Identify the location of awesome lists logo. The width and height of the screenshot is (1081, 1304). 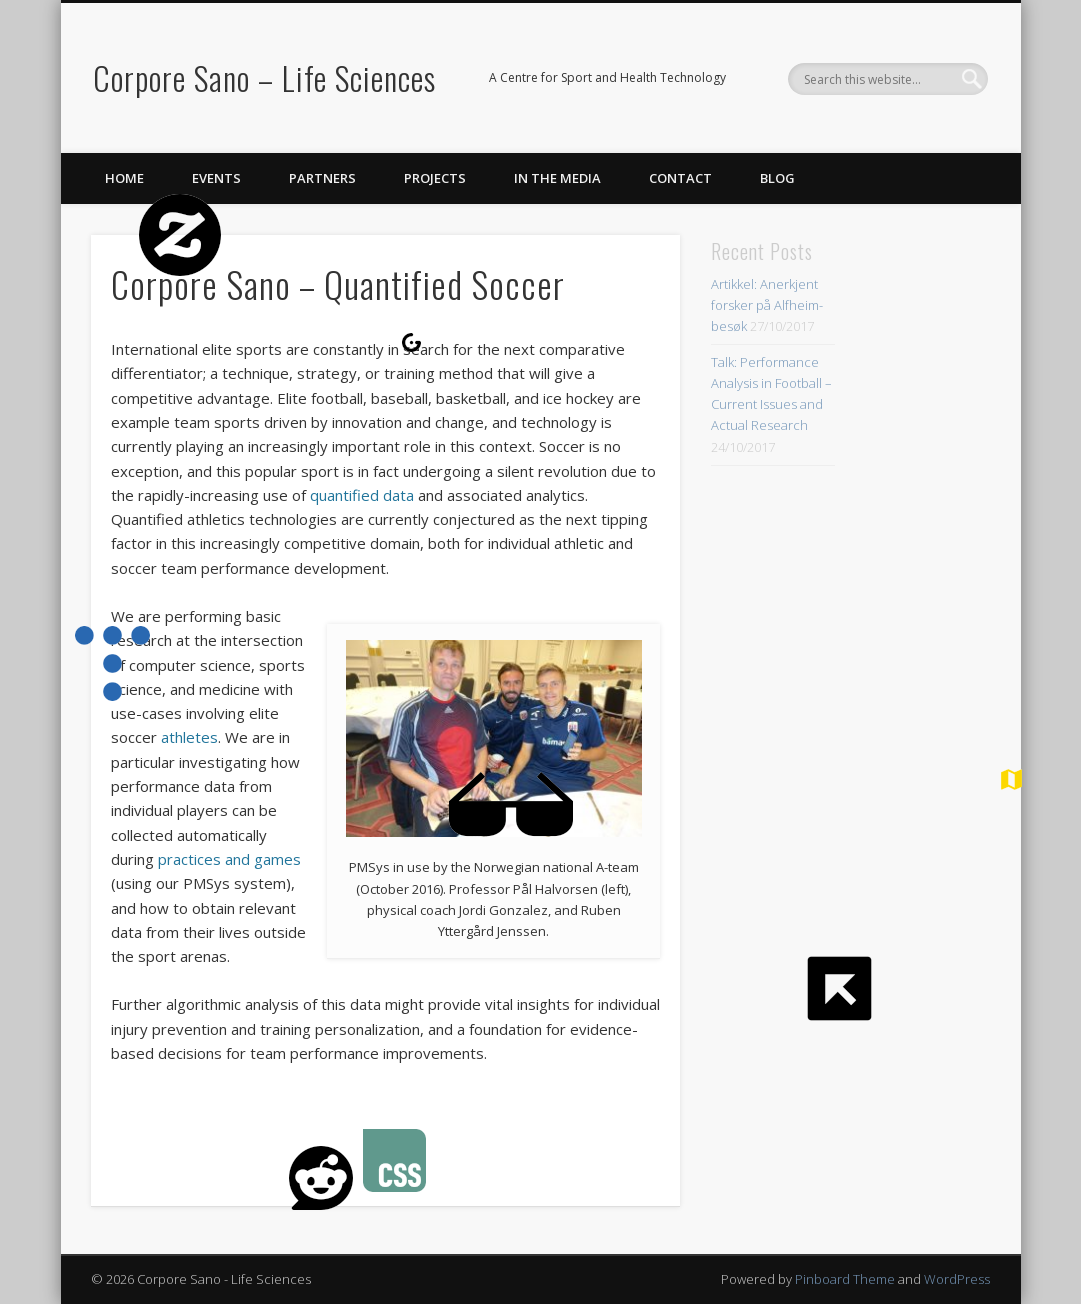
(511, 804).